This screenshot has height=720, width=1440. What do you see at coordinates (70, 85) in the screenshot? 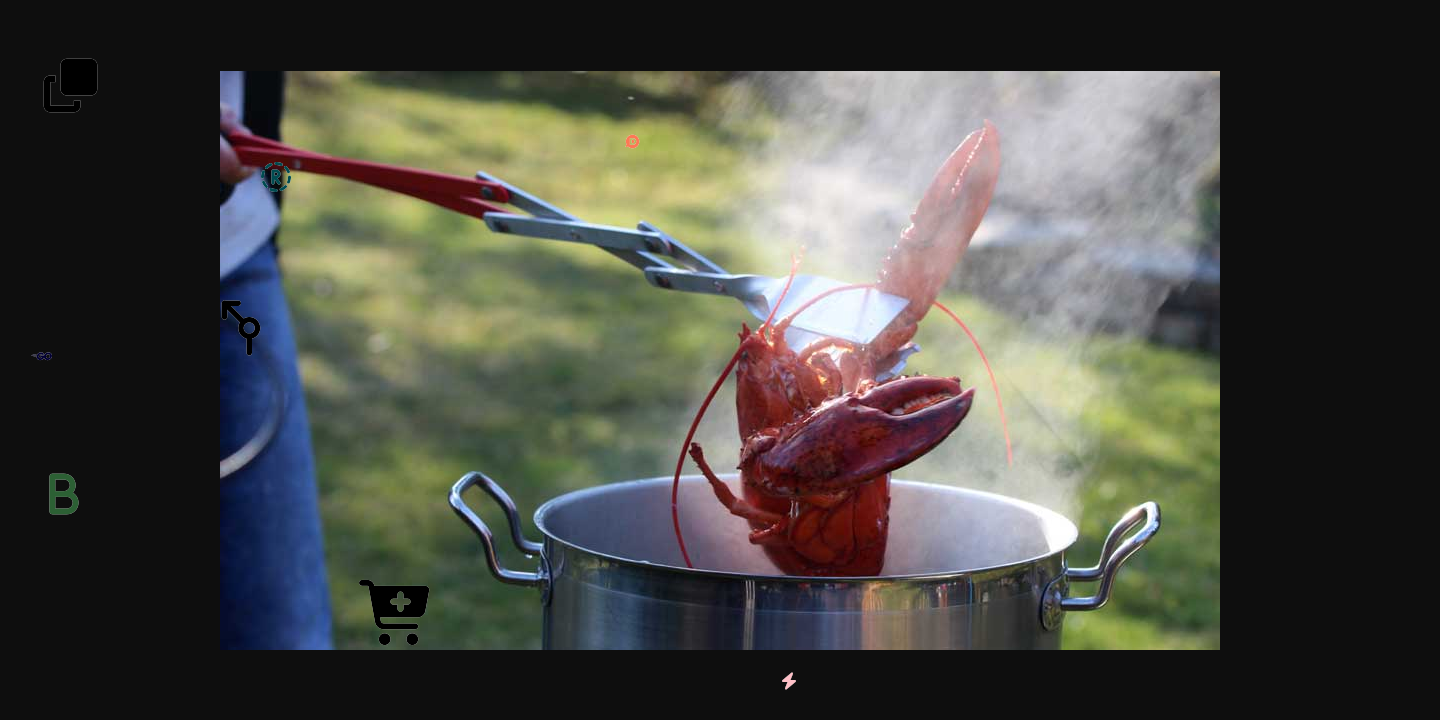
I see `duplicate or copy an item` at bounding box center [70, 85].